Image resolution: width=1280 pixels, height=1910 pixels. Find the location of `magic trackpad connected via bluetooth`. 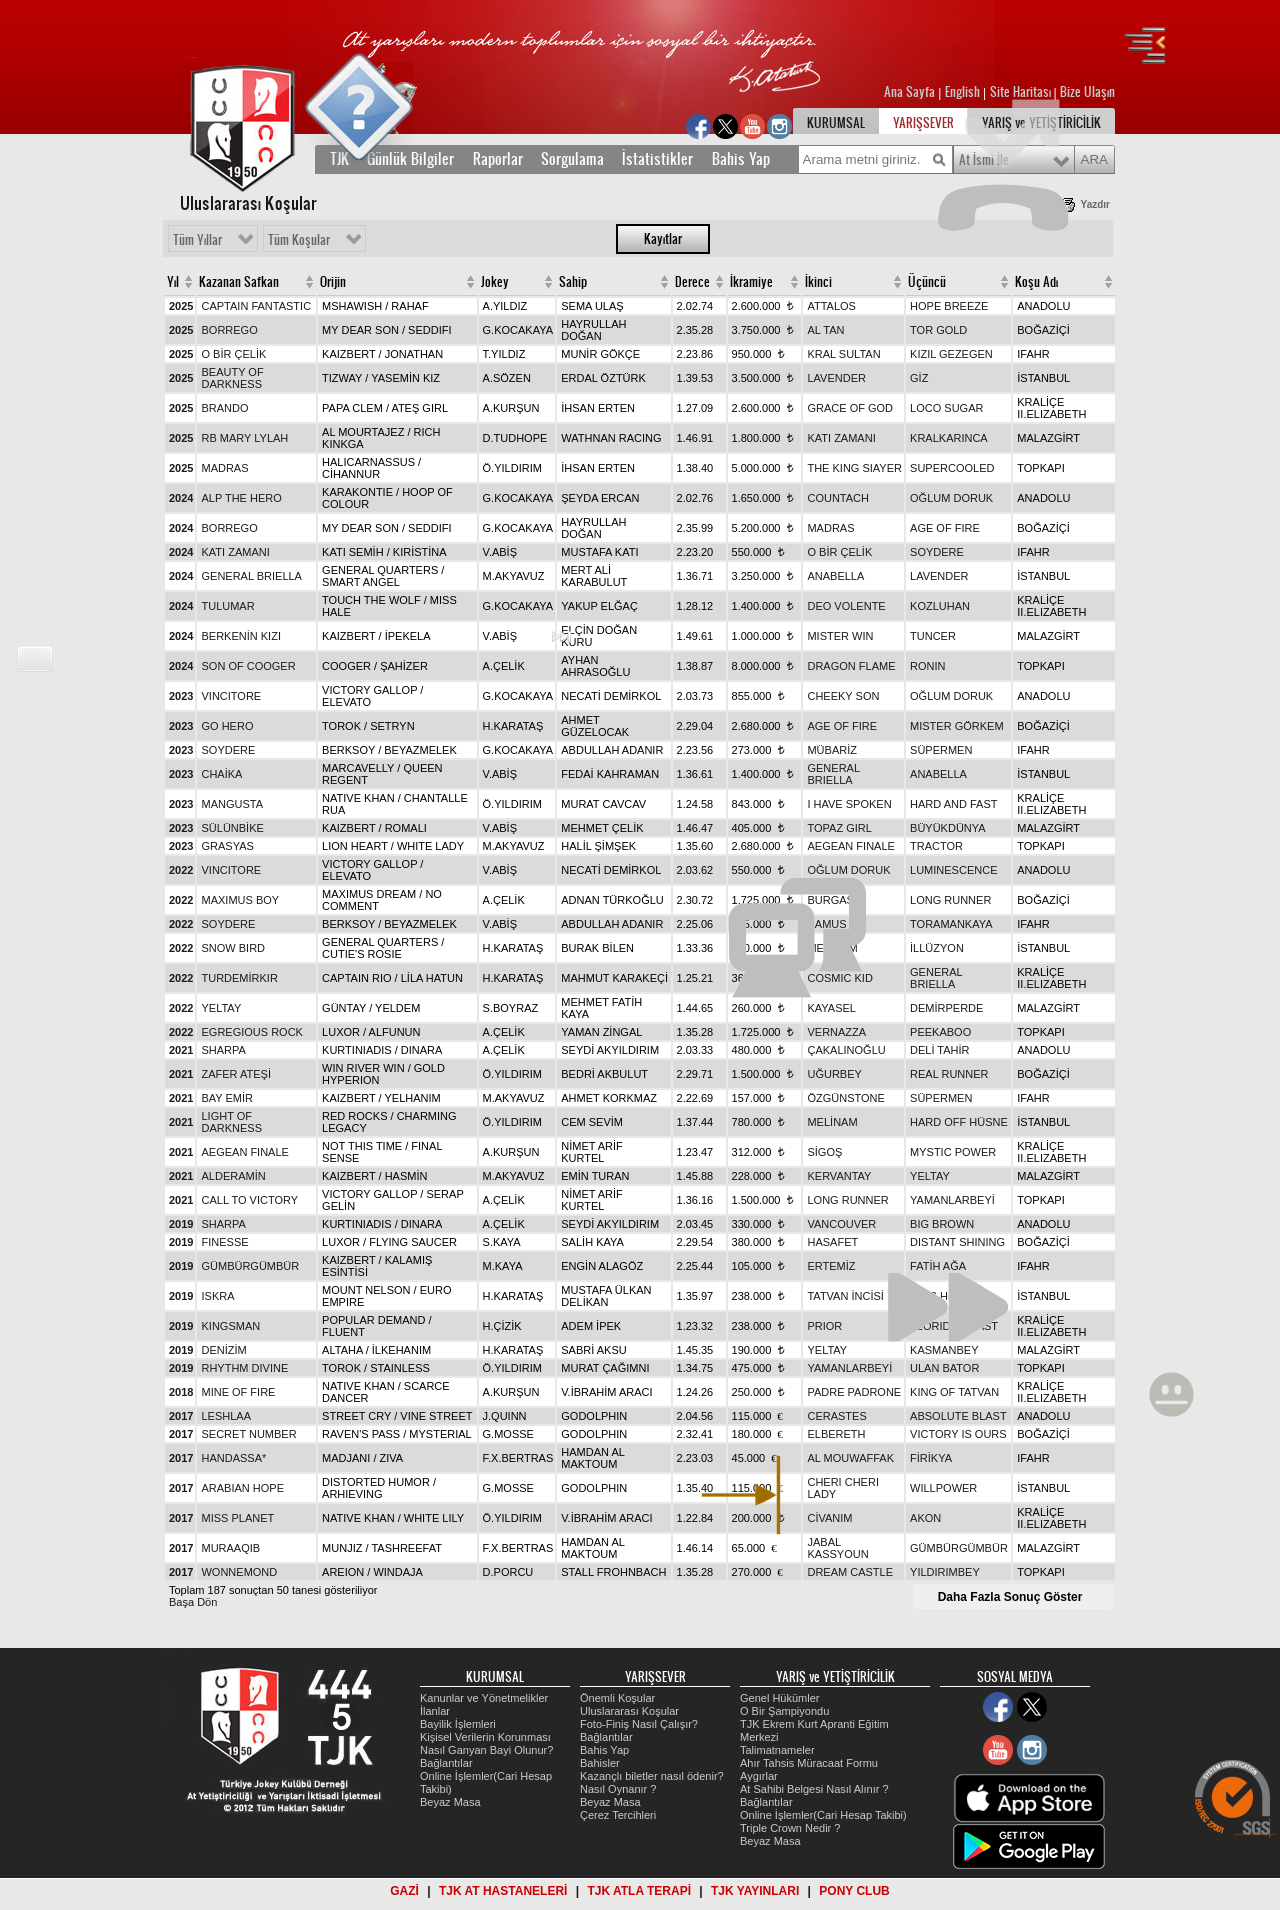

magic trackpad connected via bluetooth is located at coordinates (35, 659).